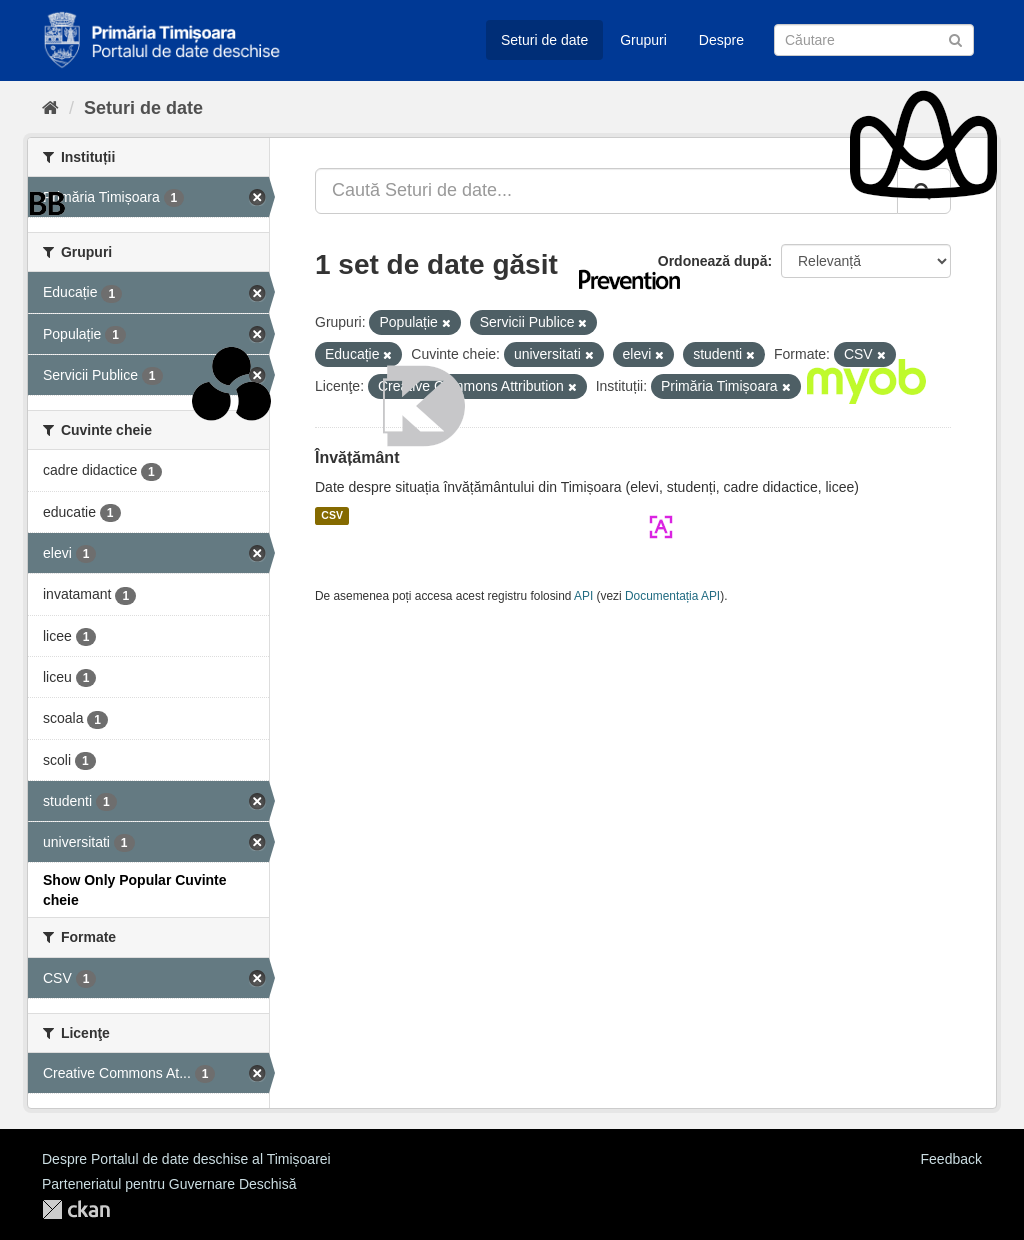  What do you see at coordinates (629, 279) in the screenshot?
I see `prevention magazine brand logo` at bounding box center [629, 279].